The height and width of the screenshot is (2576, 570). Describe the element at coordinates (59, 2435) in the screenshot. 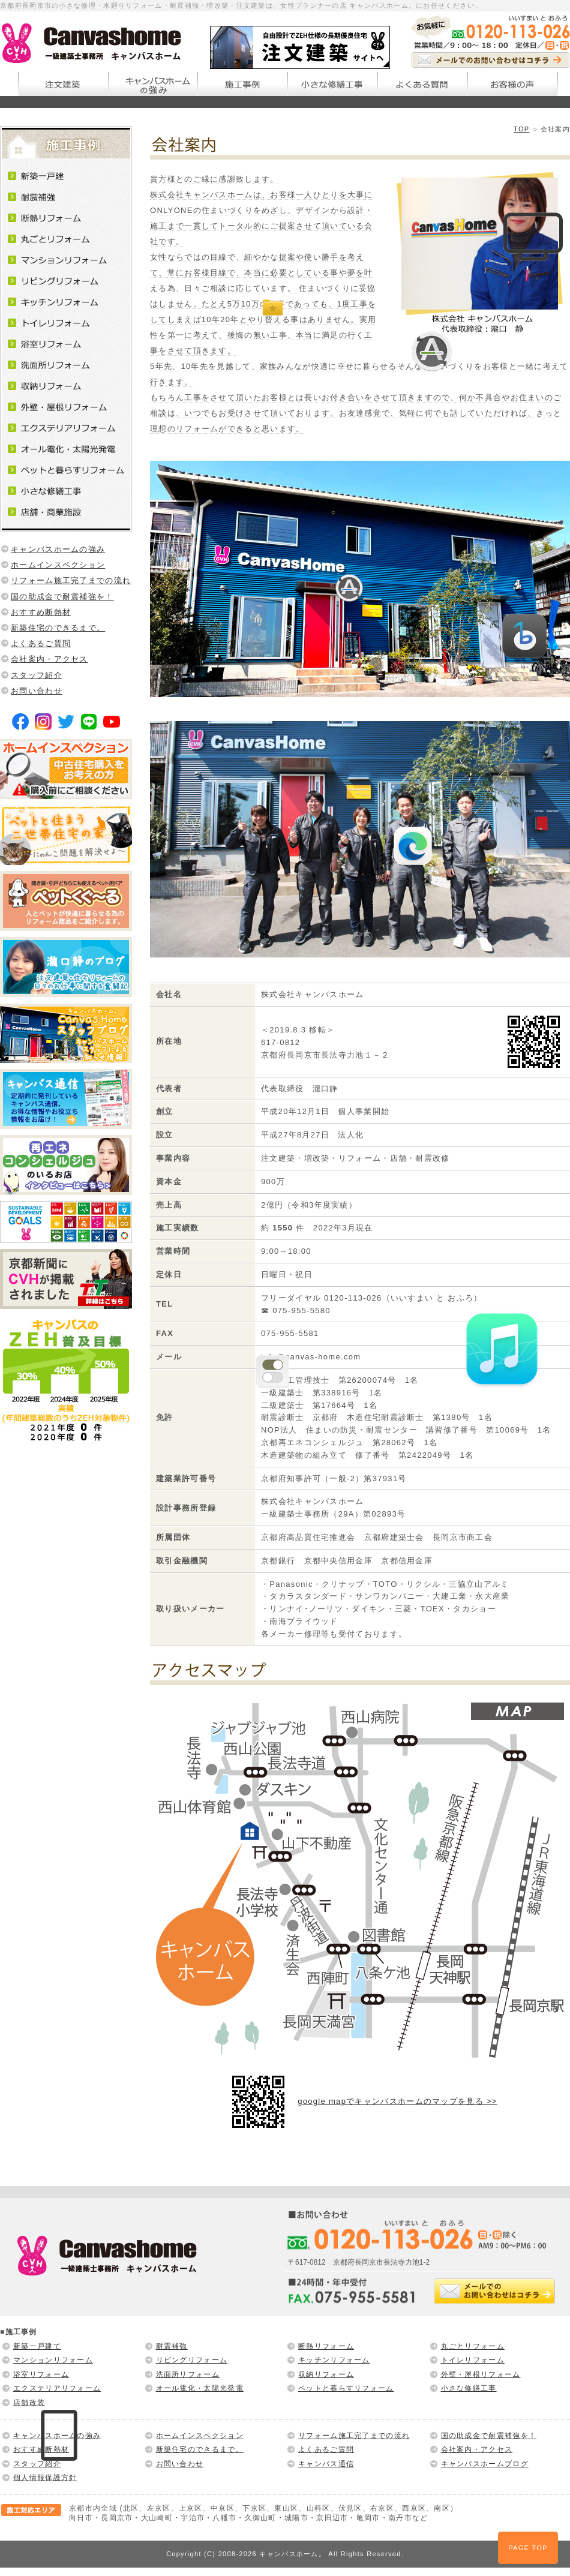

I see `indicates a tablet or touch-screen device` at that location.